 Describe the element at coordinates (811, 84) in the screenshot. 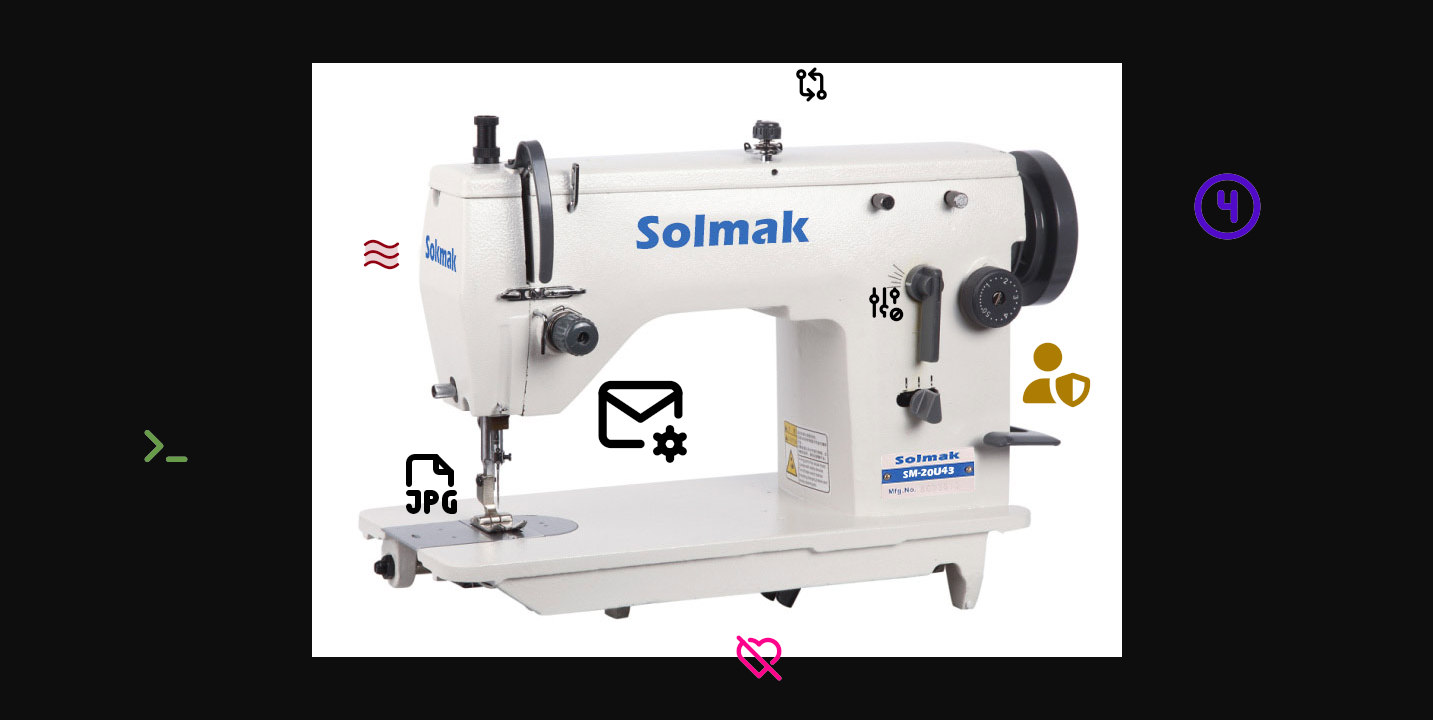

I see `compare branches or commits in version control` at that location.